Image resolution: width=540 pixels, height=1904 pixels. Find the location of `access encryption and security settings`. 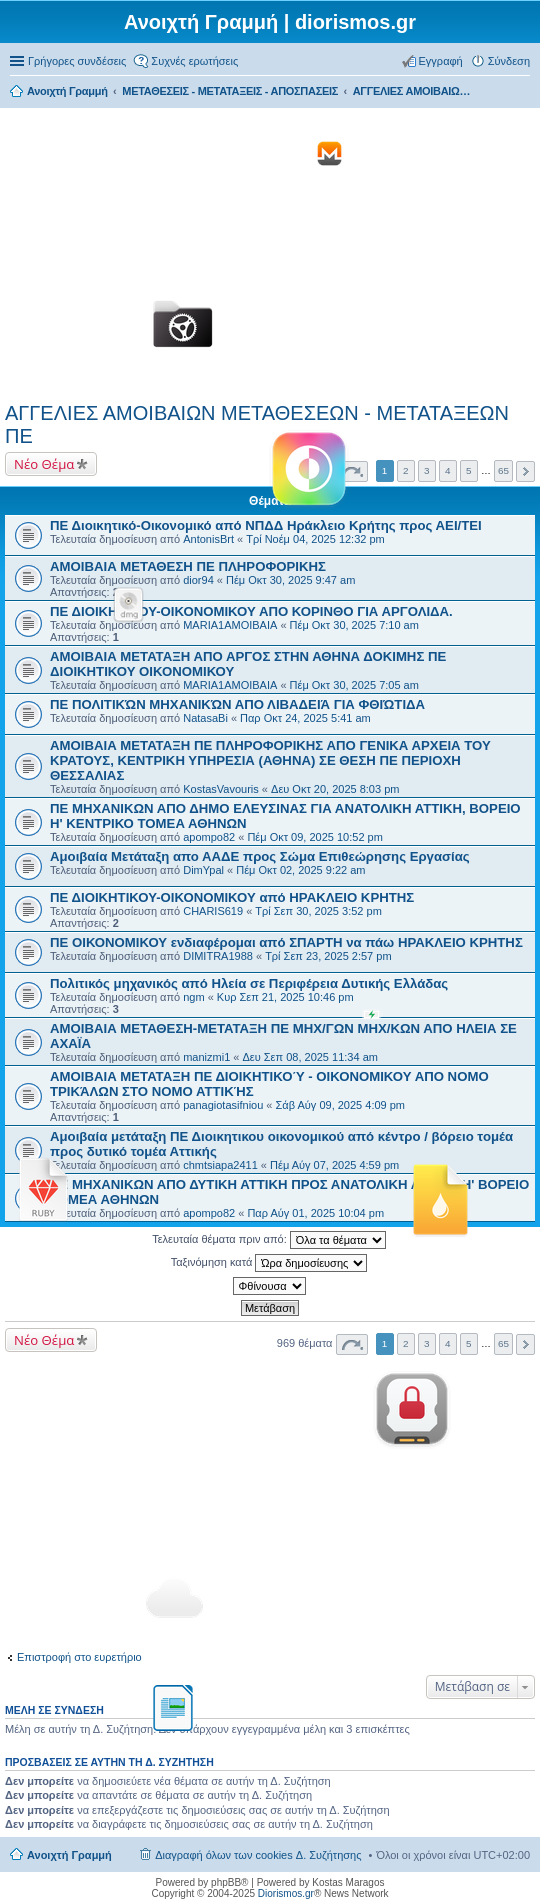

access encryption and security settings is located at coordinates (412, 1410).